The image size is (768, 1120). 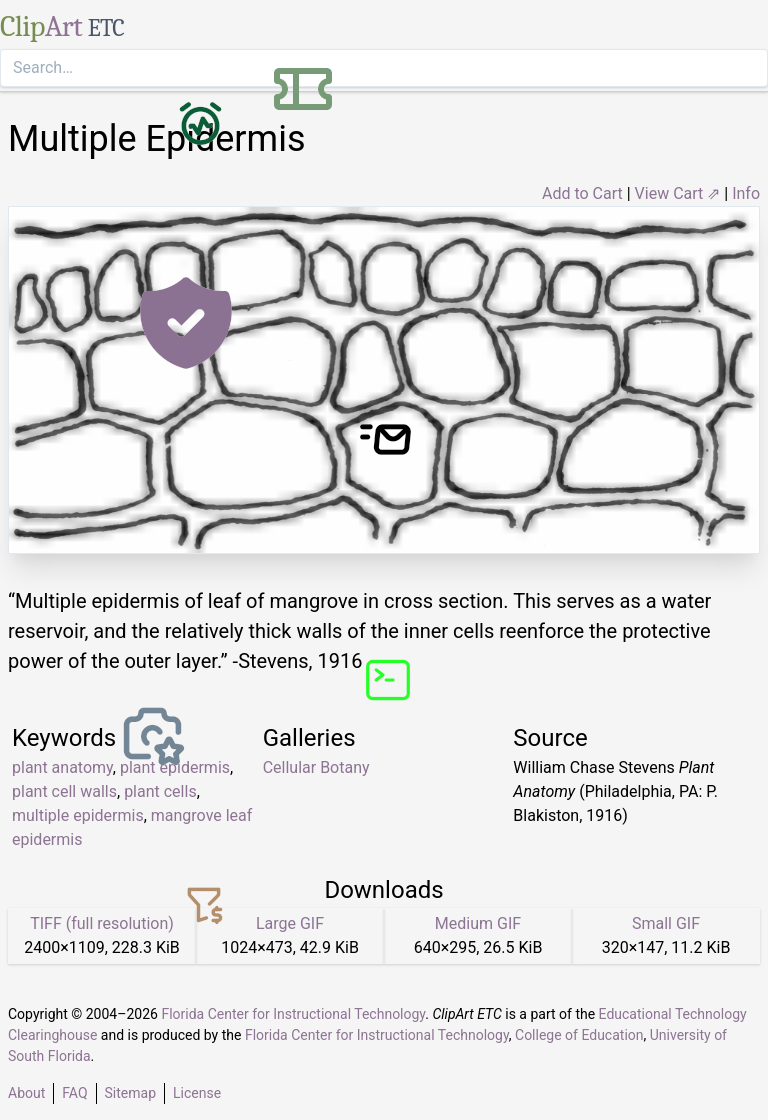 I want to click on view your tickets or passes, so click(x=303, y=89).